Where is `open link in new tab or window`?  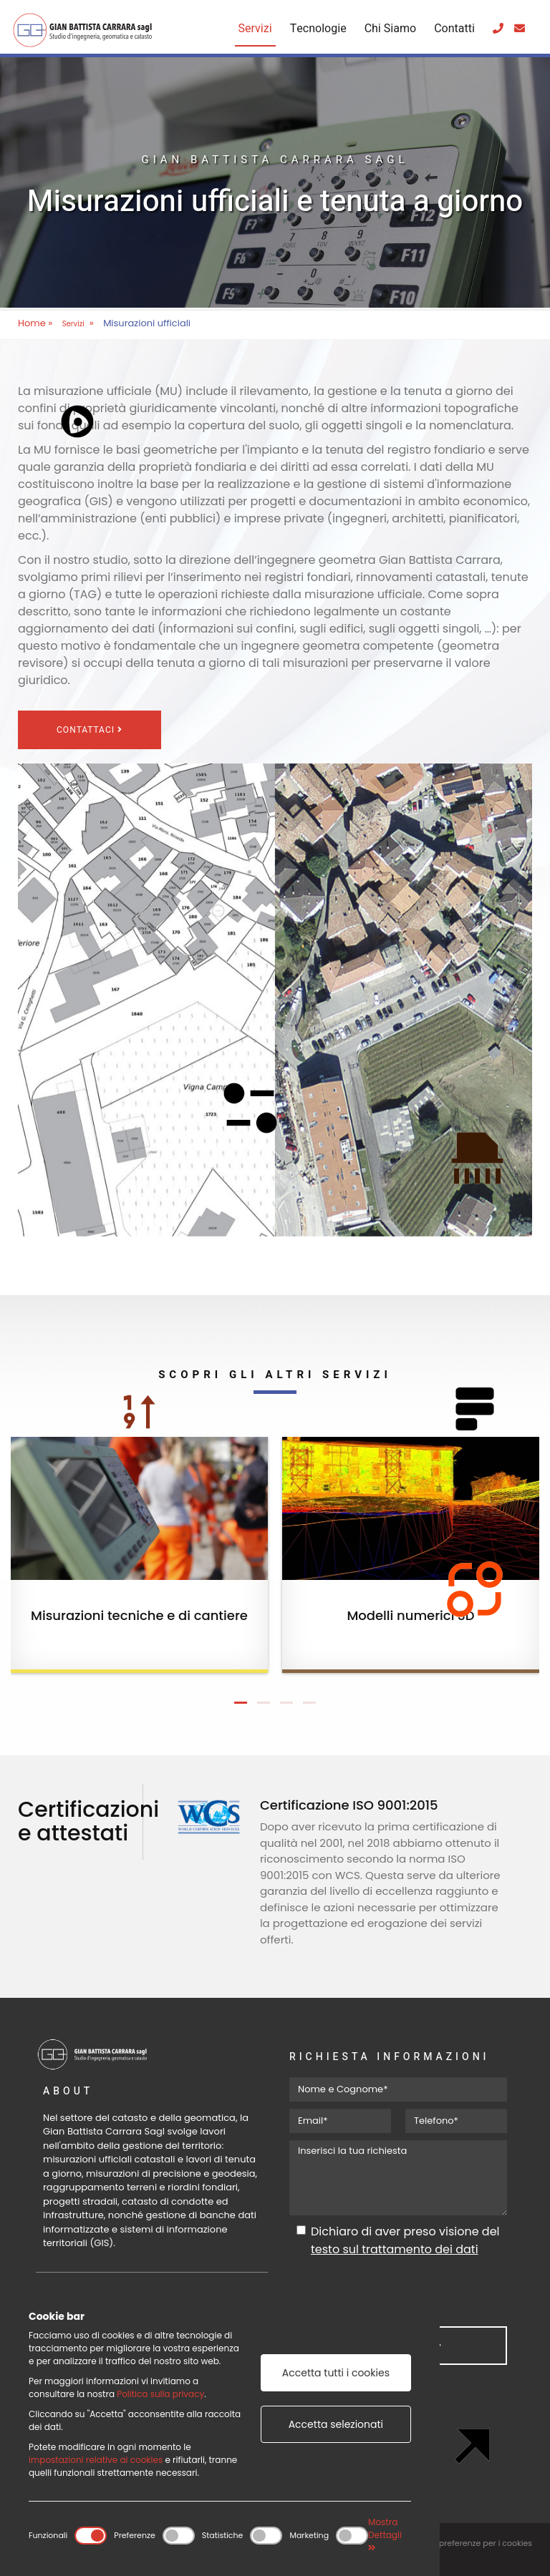 open link in new tab or window is located at coordinates (472, 2446).